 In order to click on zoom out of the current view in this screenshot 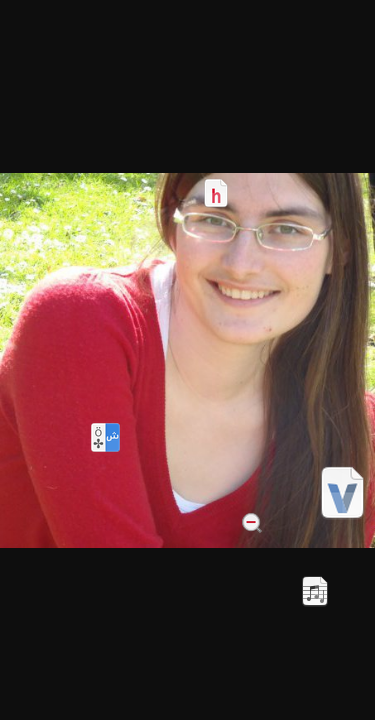, I will do `click(252, 523)`.